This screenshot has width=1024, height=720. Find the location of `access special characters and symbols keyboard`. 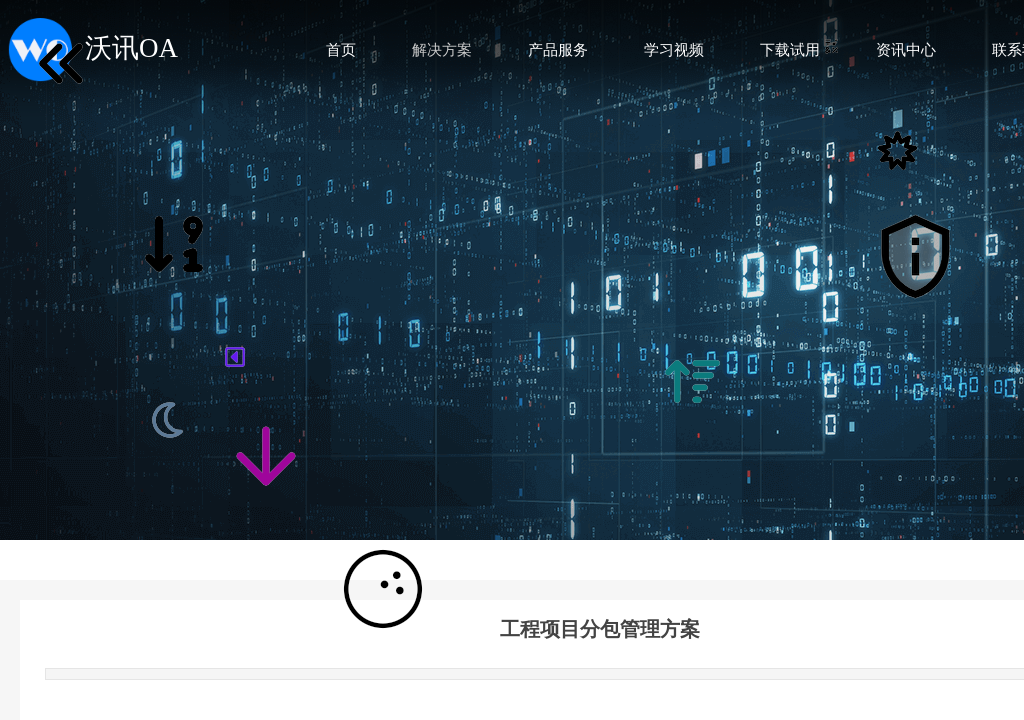

access special characters and symbols keyboard is located at coordinates (831, 46).